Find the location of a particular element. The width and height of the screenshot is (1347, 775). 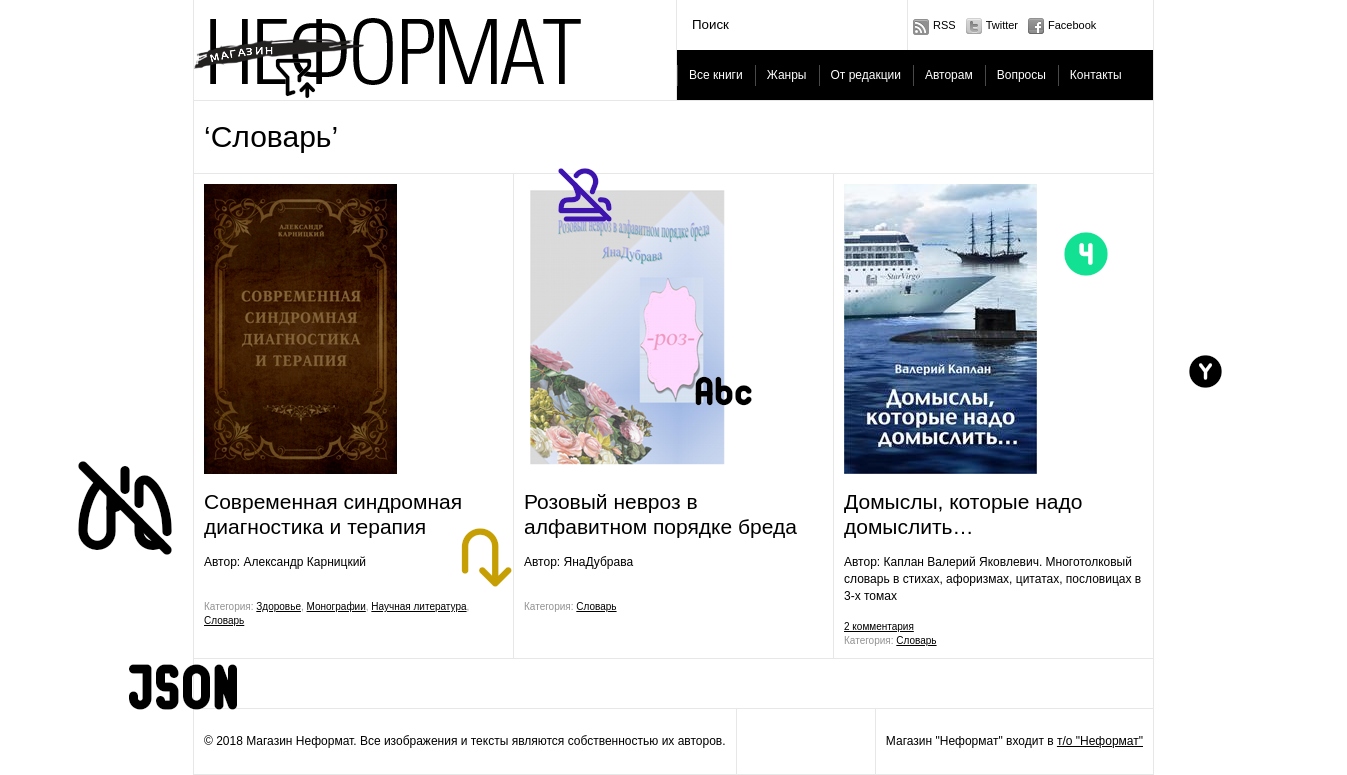

sort filtered results in ascending order is located at coordinates (293, 76).